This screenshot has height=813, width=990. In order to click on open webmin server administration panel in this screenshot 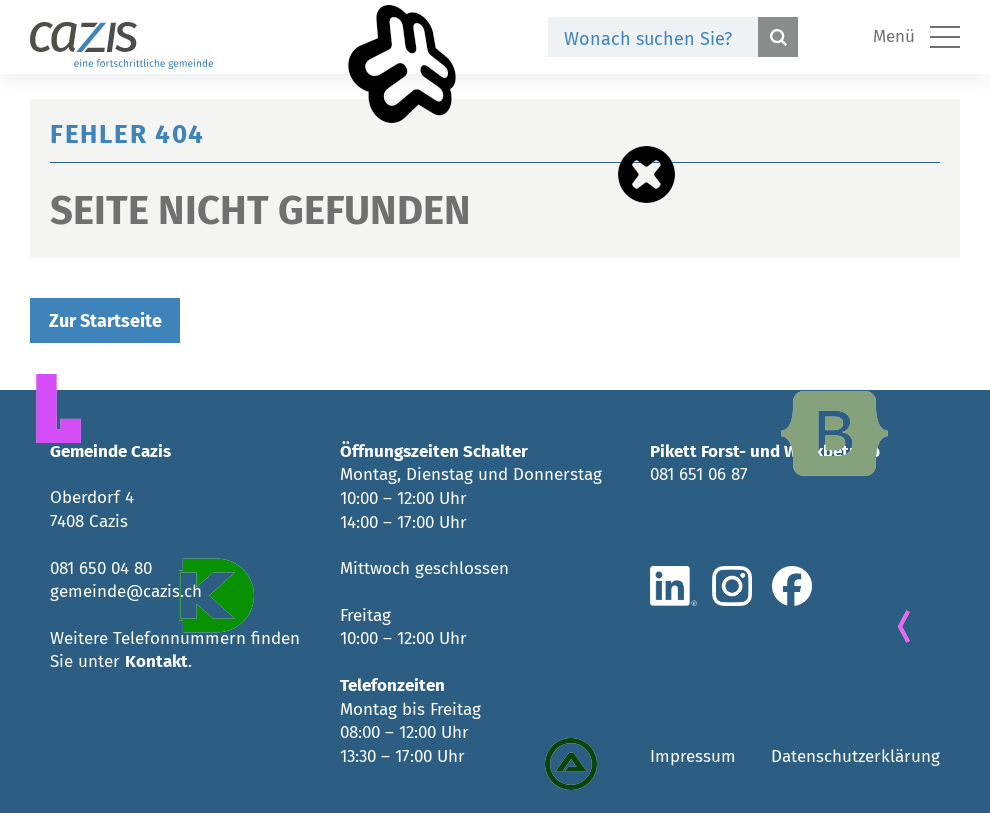, I will do `click(402, 64)`.